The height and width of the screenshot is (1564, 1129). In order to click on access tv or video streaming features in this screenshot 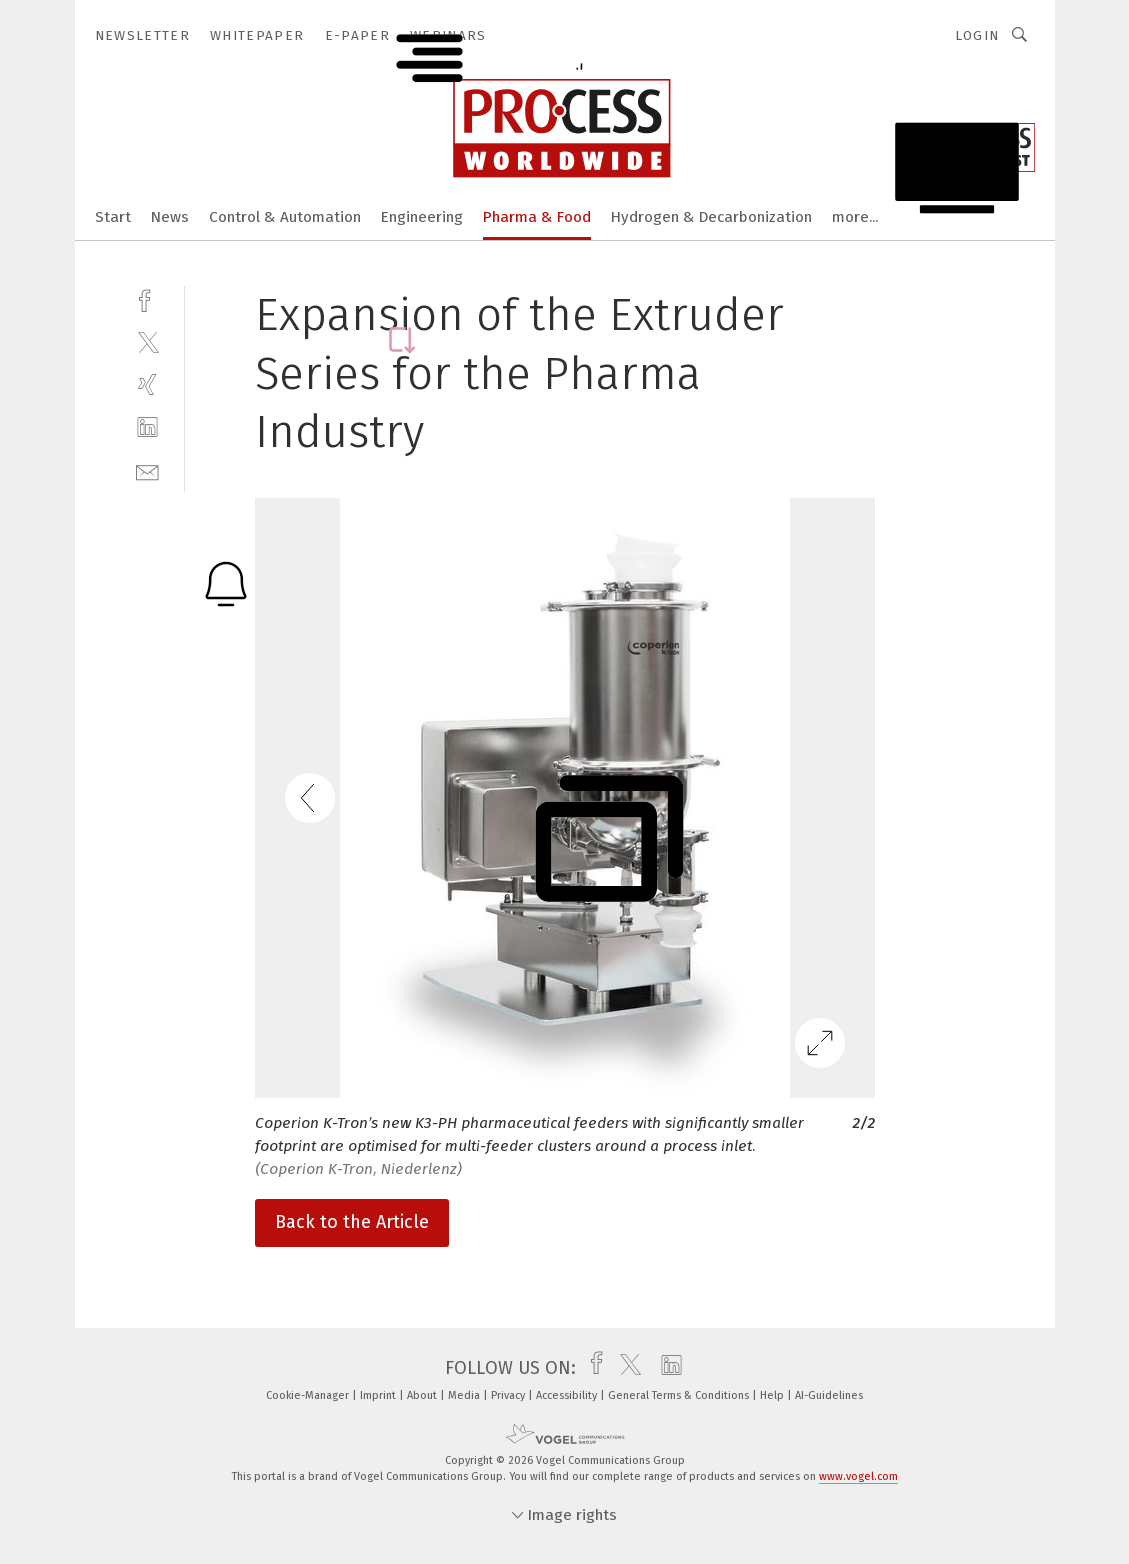, I will do `click(957, 168)`.